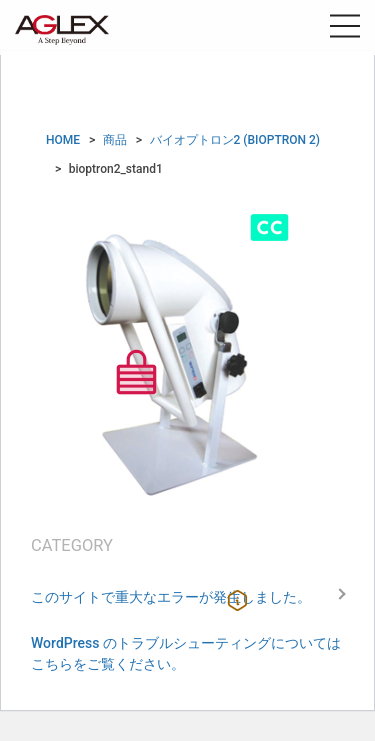 Image resolution: width=375 pixels, height=741 pixels. What do you see at coordinates (269, 227) in the screenshot?
I see `enable closed captions for video content` at bounding box center [269, 227].